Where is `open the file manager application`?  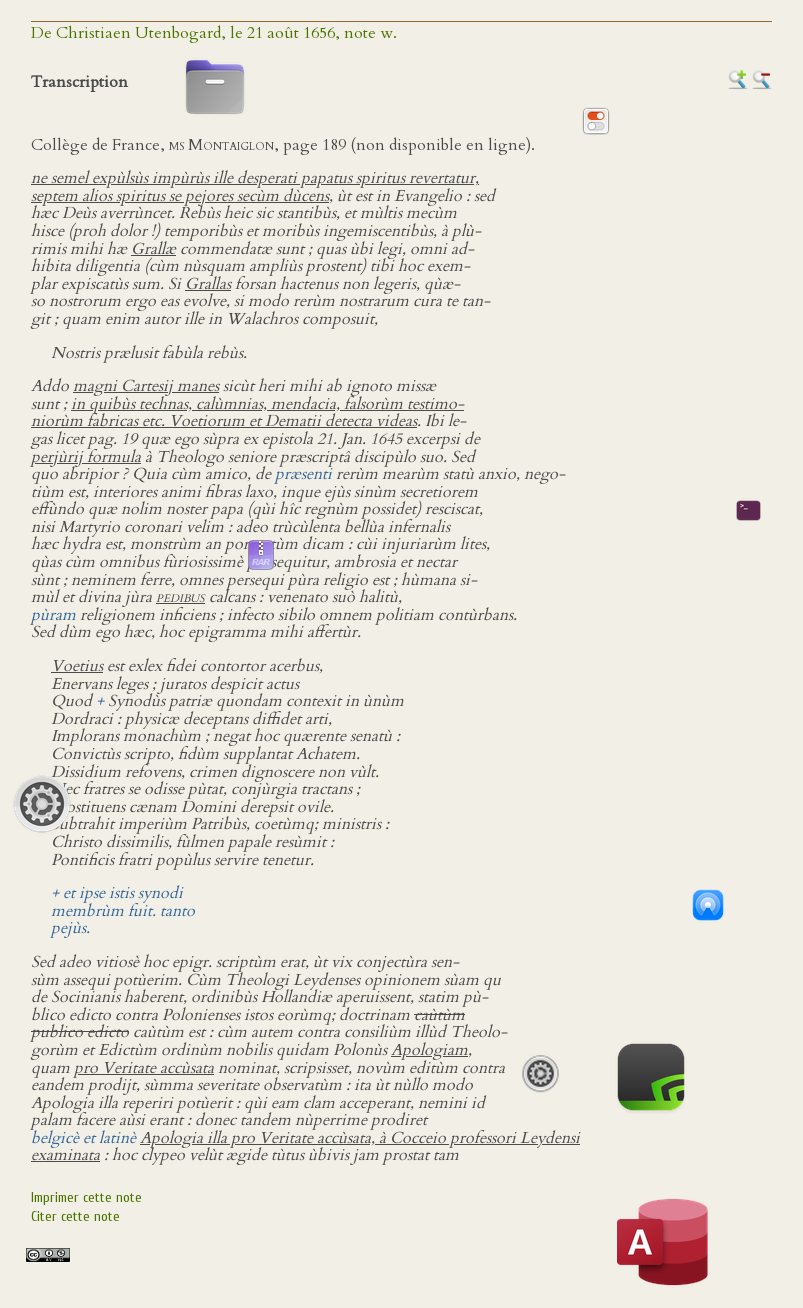 open the file manager application is located at coordinates (215, 87).